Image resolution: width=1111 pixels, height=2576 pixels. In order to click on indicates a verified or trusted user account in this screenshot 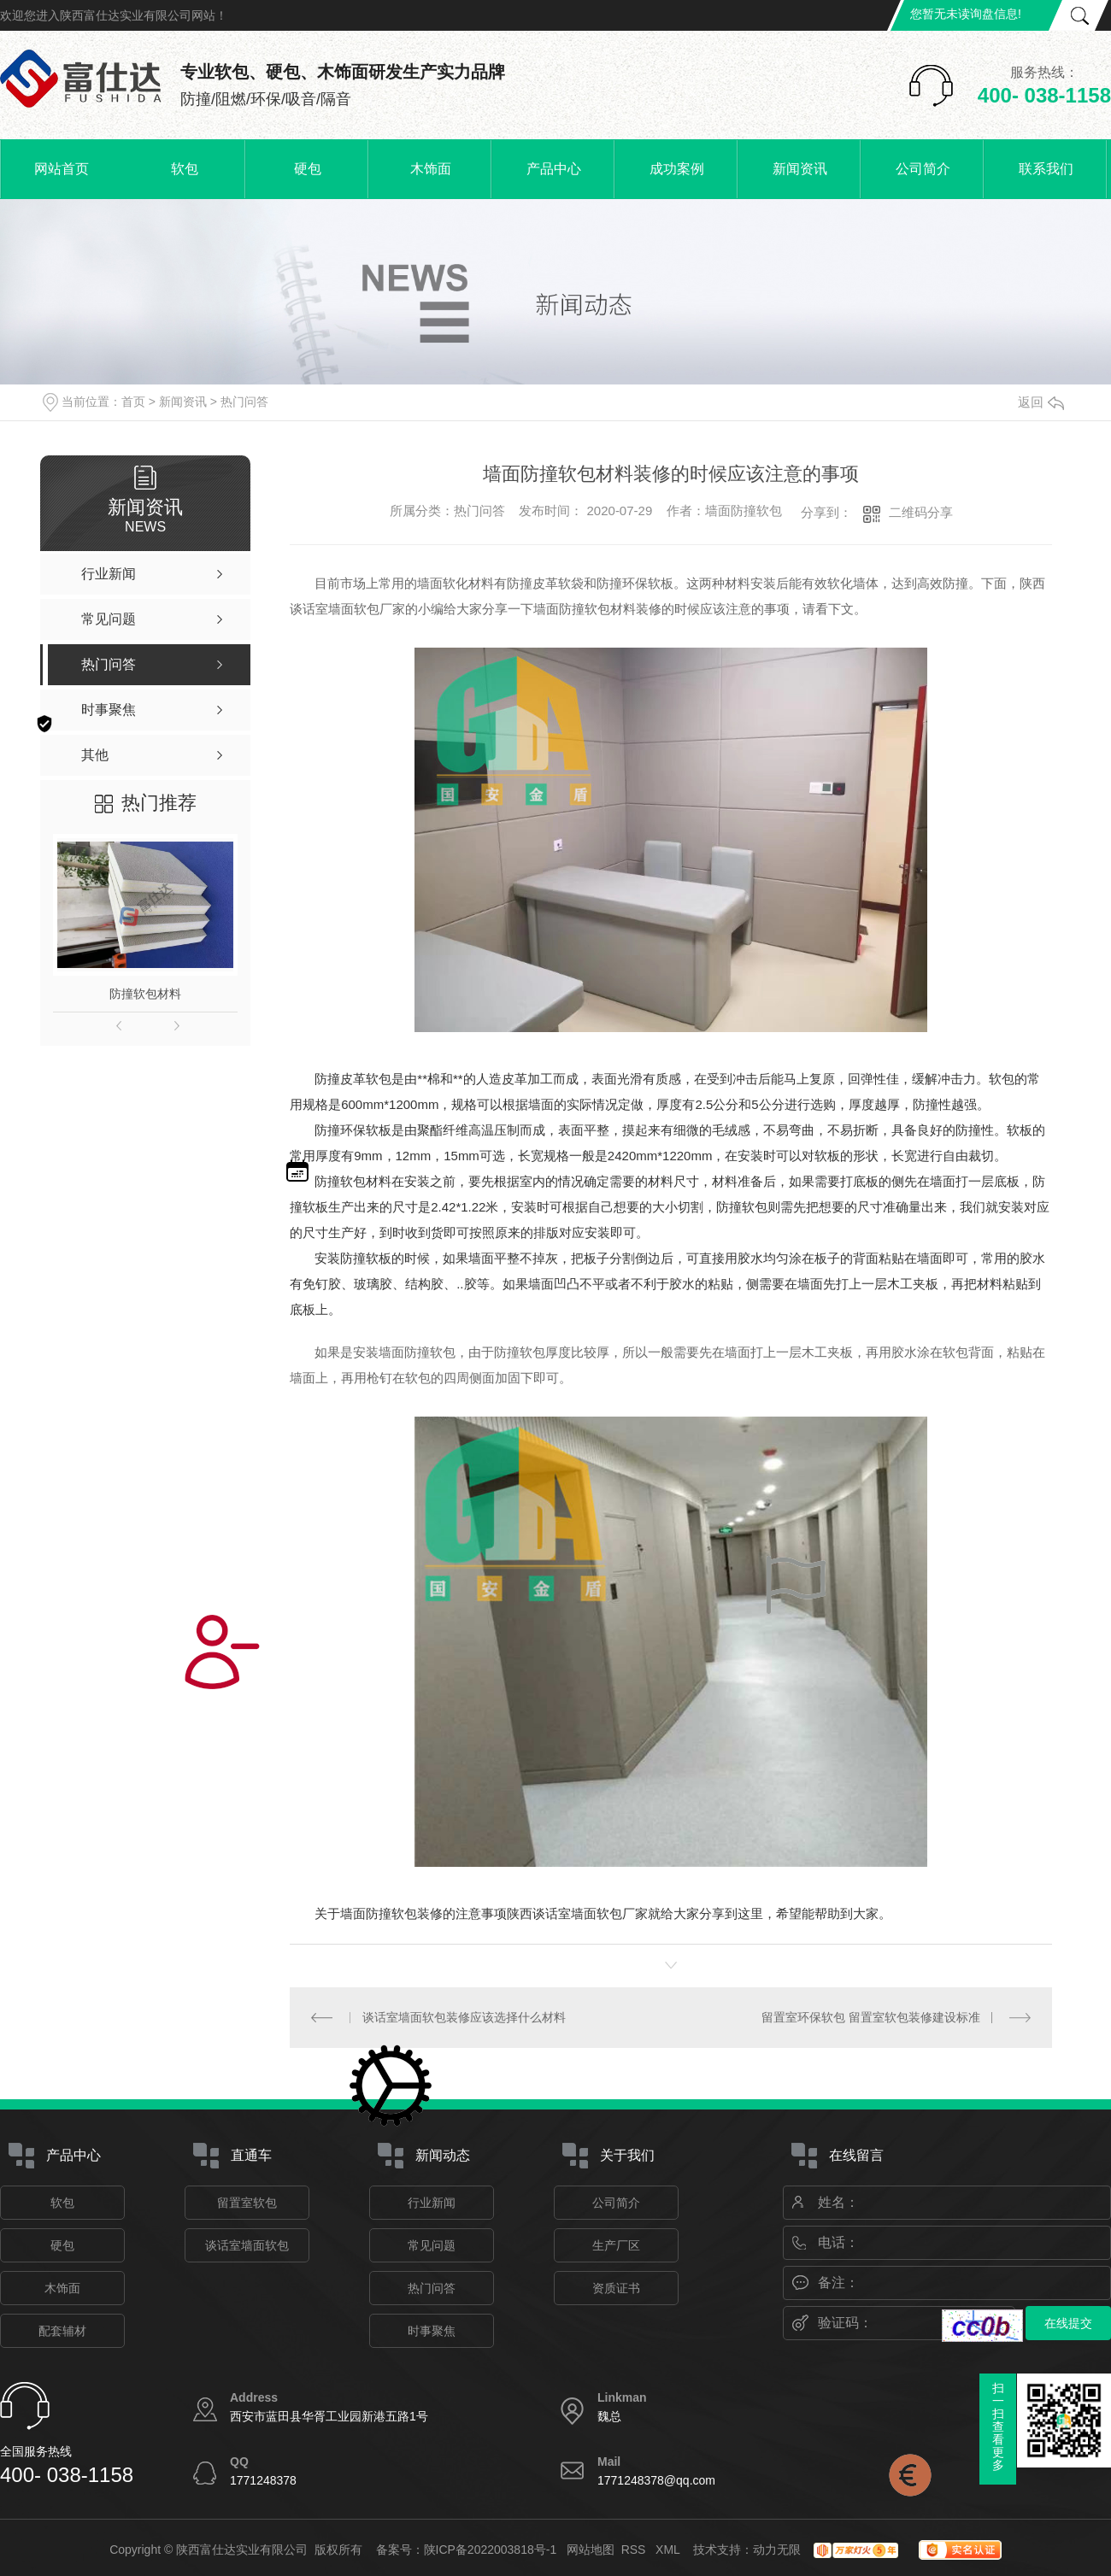, I will do `click(44, 724)`.